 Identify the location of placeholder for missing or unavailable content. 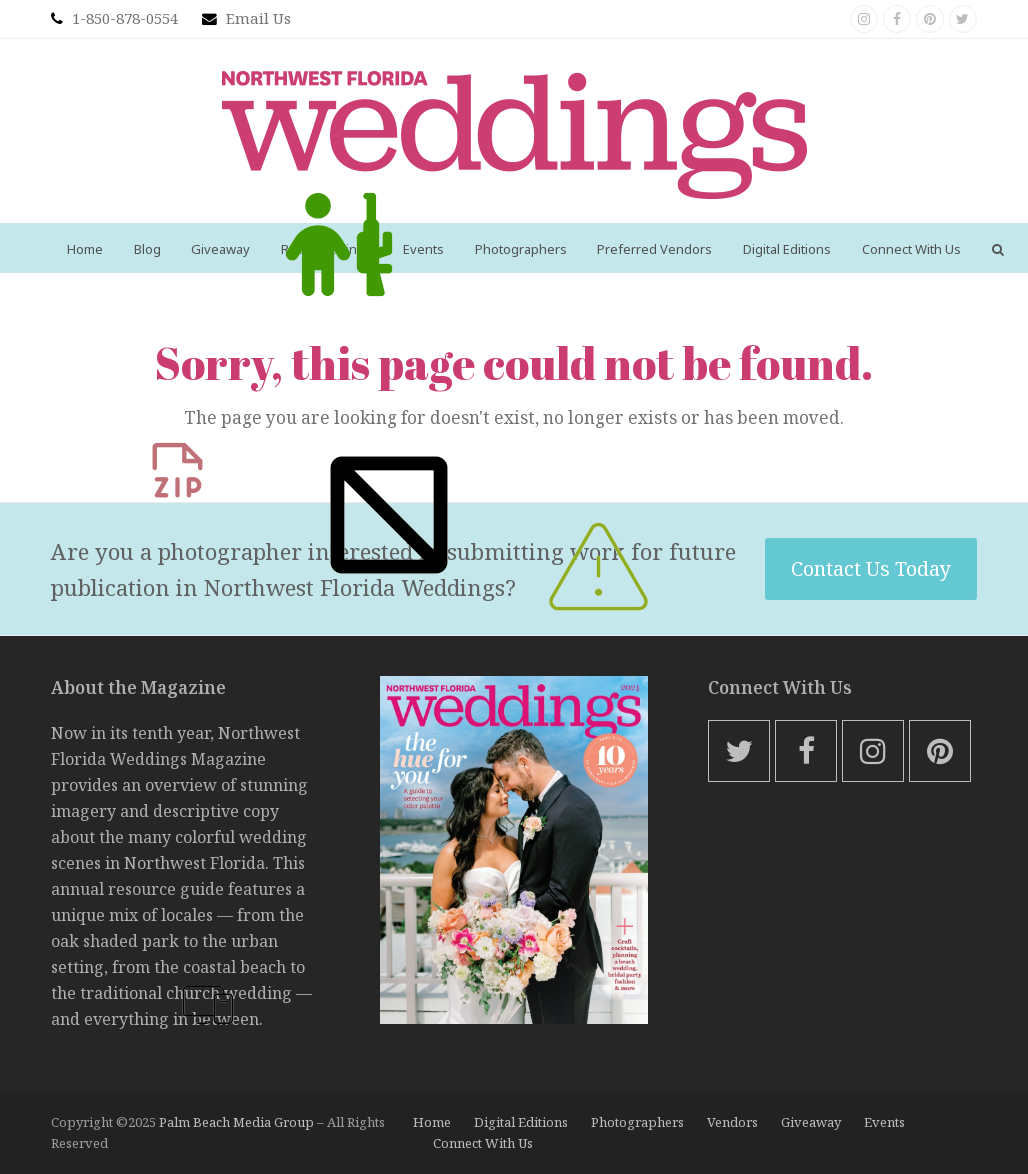
(389, 515).